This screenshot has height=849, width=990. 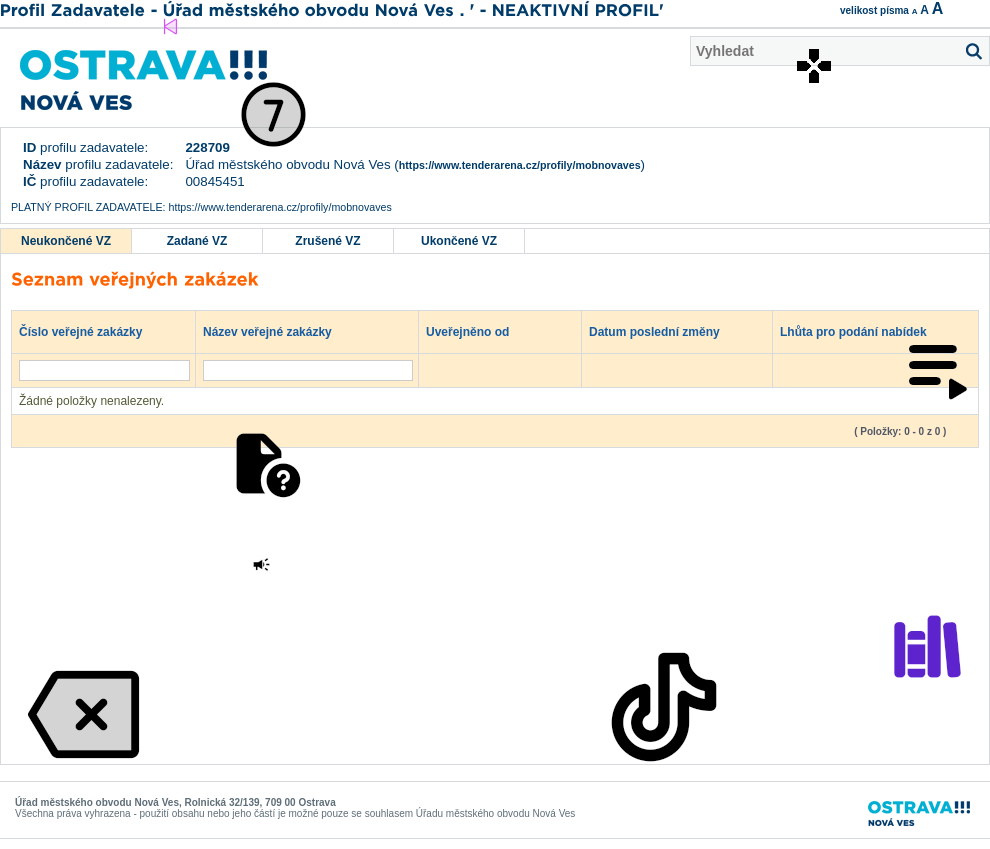 What do you see at coordinates (261, 564) in the screenshot?
I see `view announcements or notifications` at bounding box center [261, 564].